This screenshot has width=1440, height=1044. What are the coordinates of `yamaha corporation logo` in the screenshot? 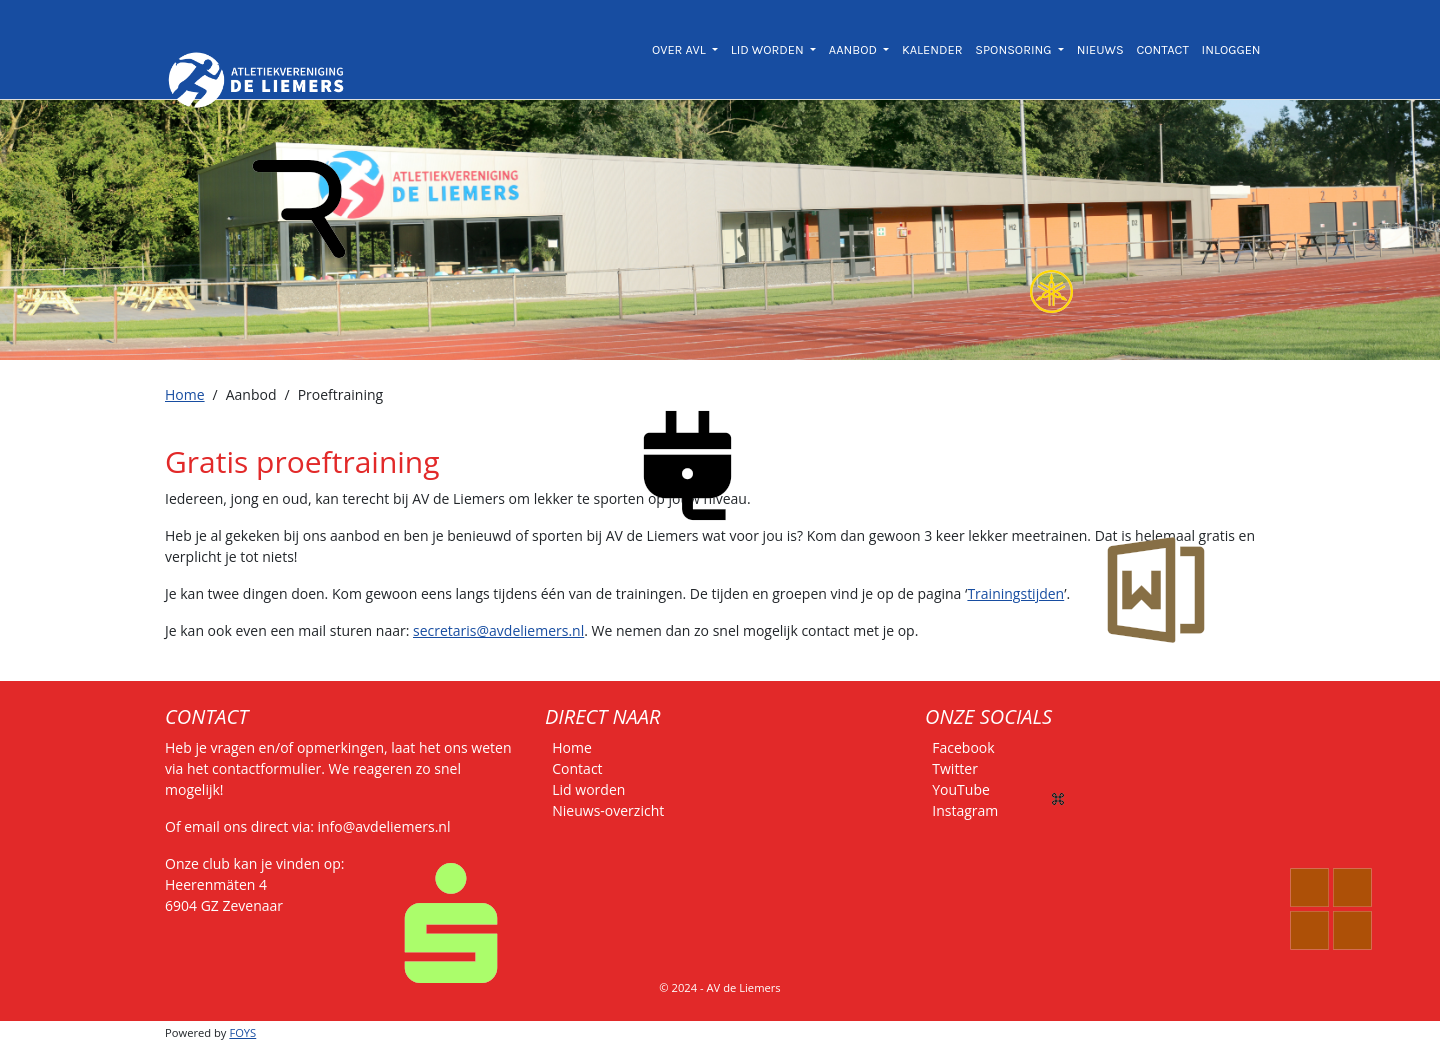 It's located at (1051, 291).